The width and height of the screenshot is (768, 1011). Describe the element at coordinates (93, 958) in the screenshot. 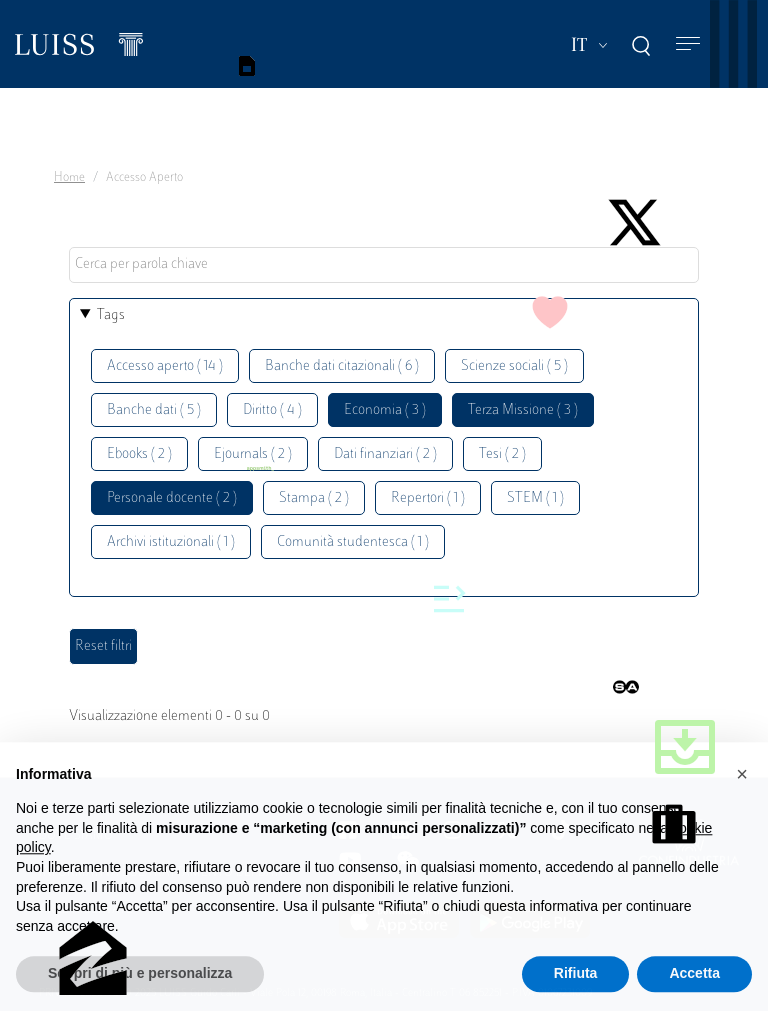

I see `open the Zillow real estate app` at that location.